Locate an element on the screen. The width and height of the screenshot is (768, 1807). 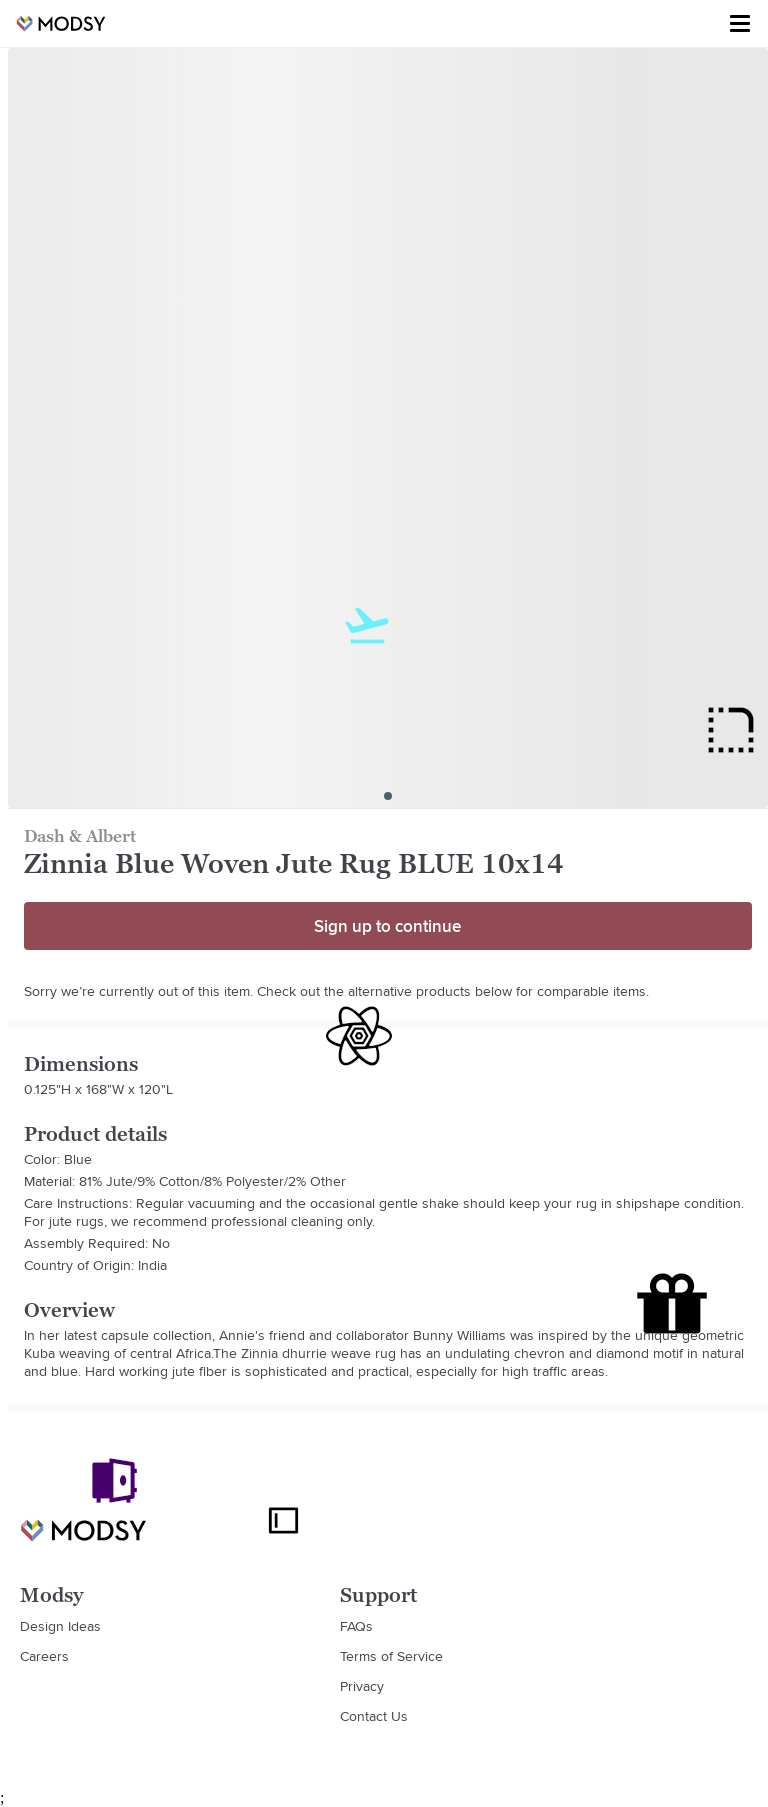
react query library logo is located at coordinates (359, 1036).